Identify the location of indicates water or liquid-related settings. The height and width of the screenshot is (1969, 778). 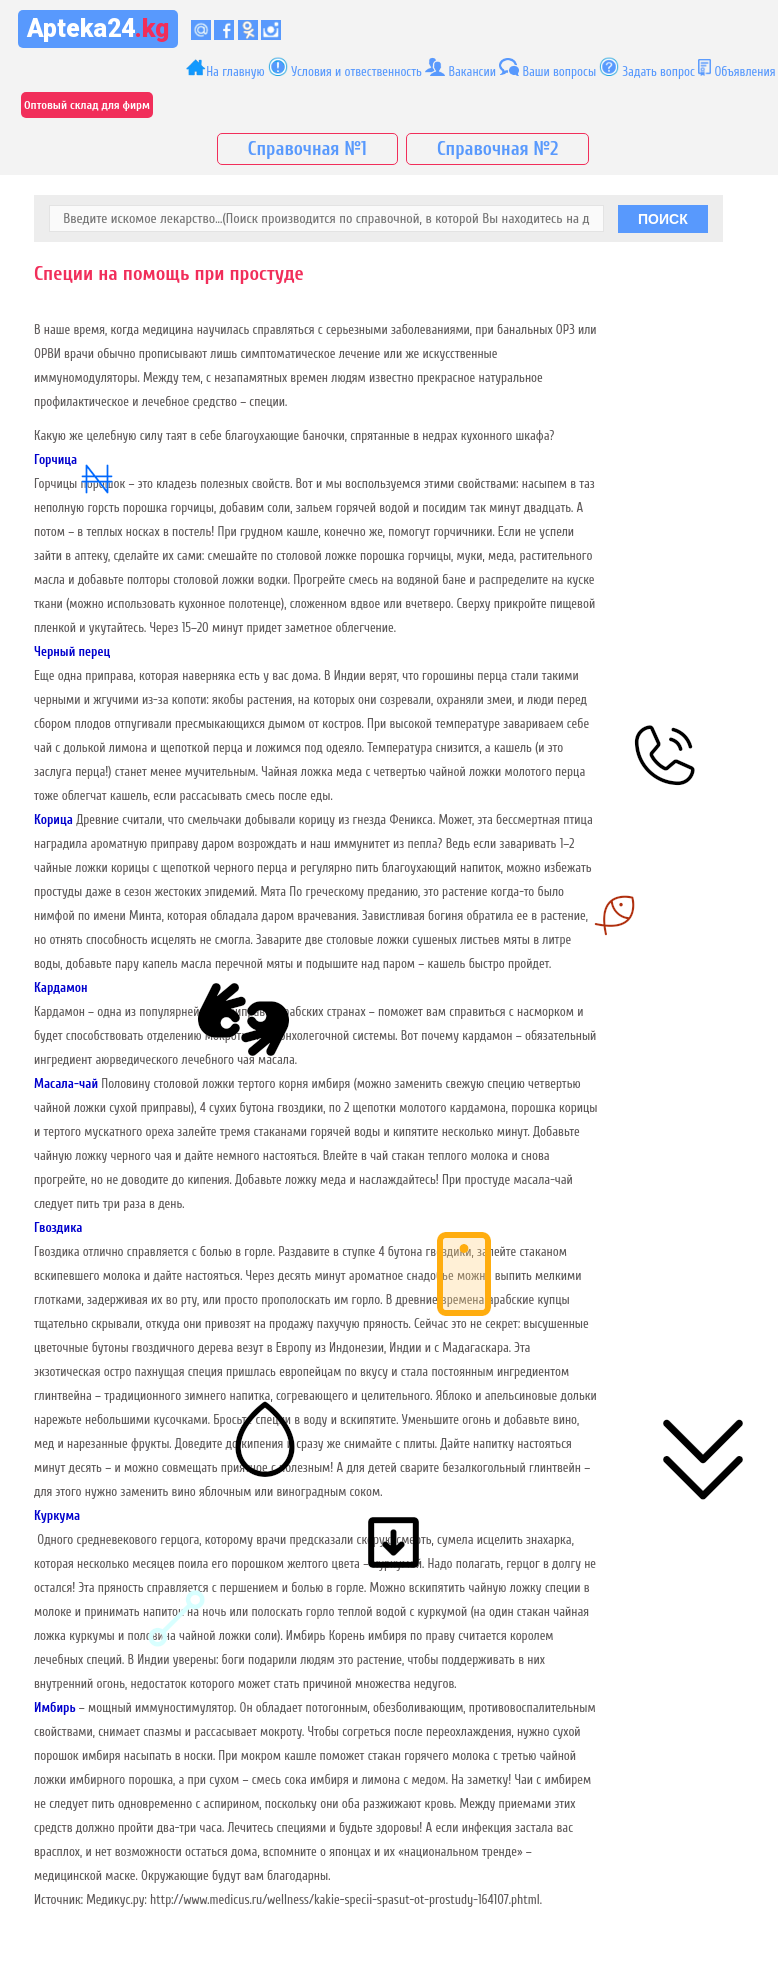
(265, 1442).